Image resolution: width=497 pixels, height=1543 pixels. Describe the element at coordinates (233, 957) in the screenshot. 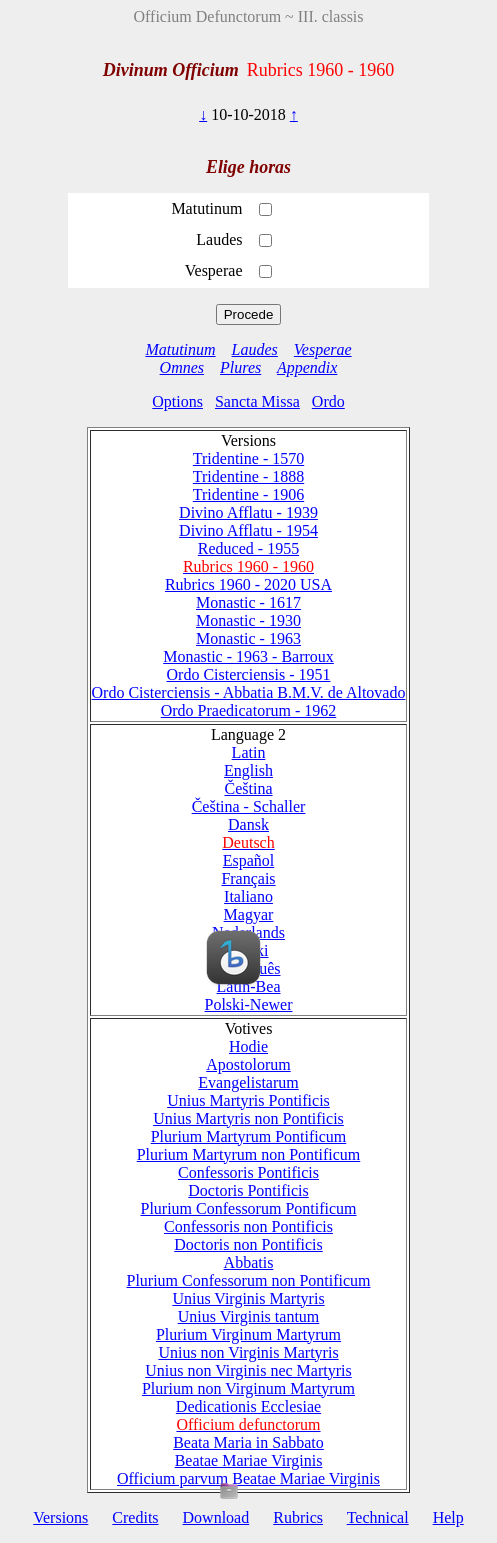

I see `open banshee media player` at that location.